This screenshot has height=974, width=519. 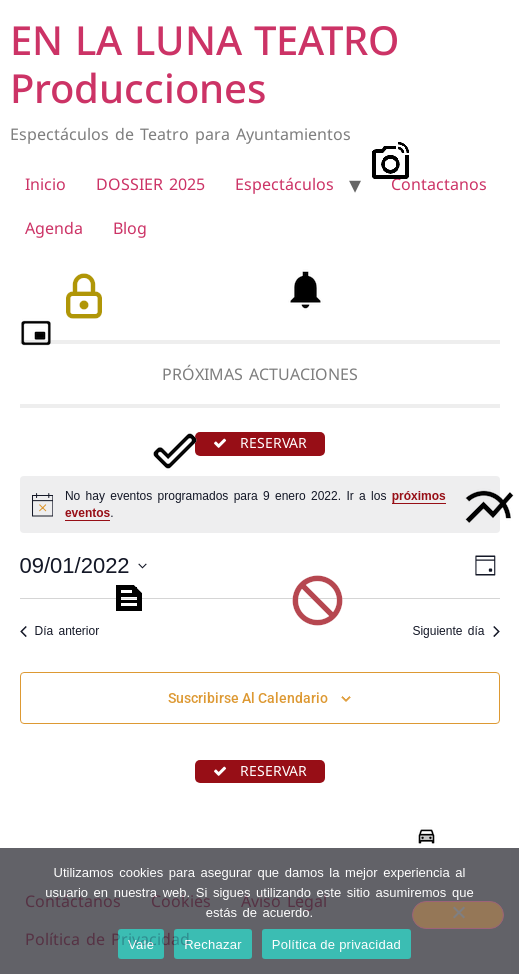 What do you see at coordinates (305, 289) in the screenshot?
I see `view your notifications` at bounding box center [305, 289].